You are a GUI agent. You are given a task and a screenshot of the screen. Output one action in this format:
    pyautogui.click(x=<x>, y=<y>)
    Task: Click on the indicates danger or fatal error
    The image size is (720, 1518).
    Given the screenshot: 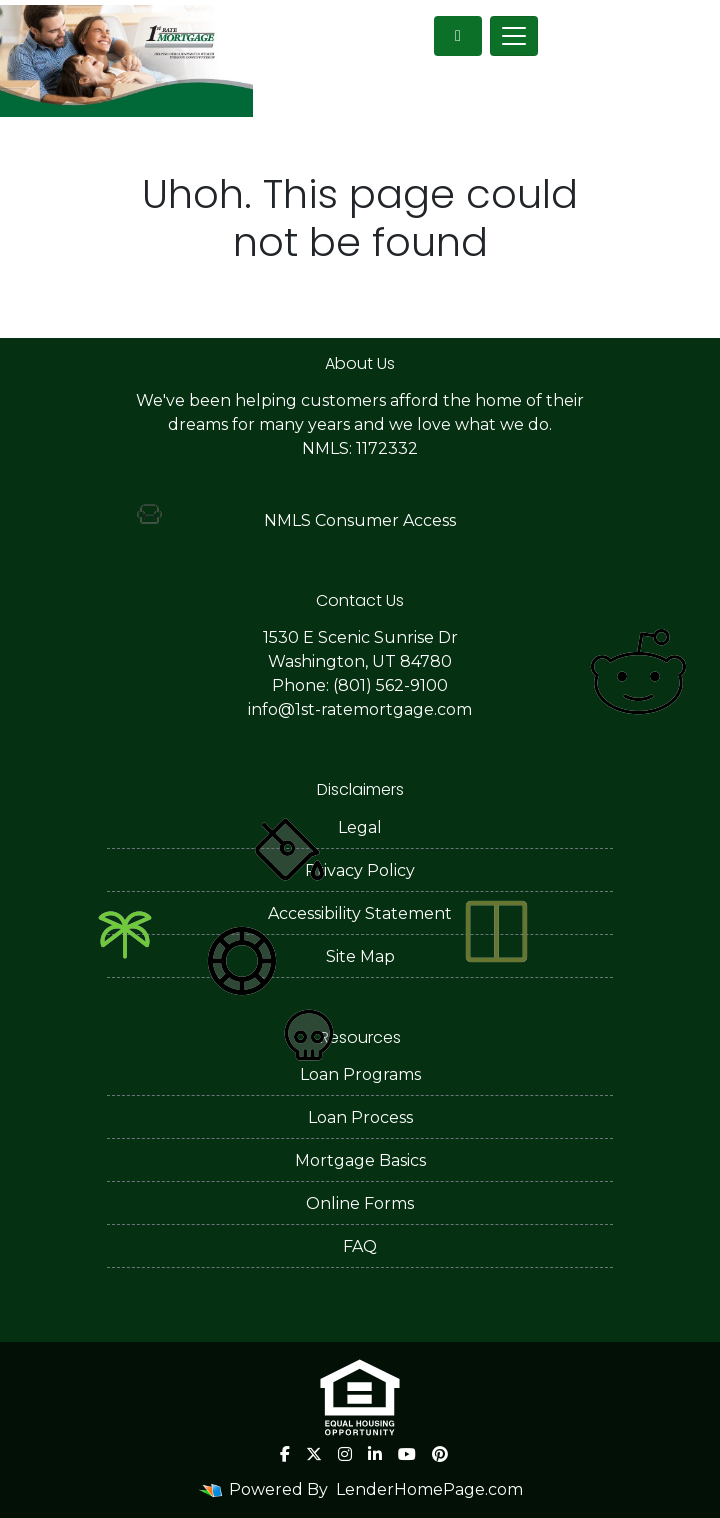 What is the action you would take?
    pyautogui.click(x=309, y=1036)
    